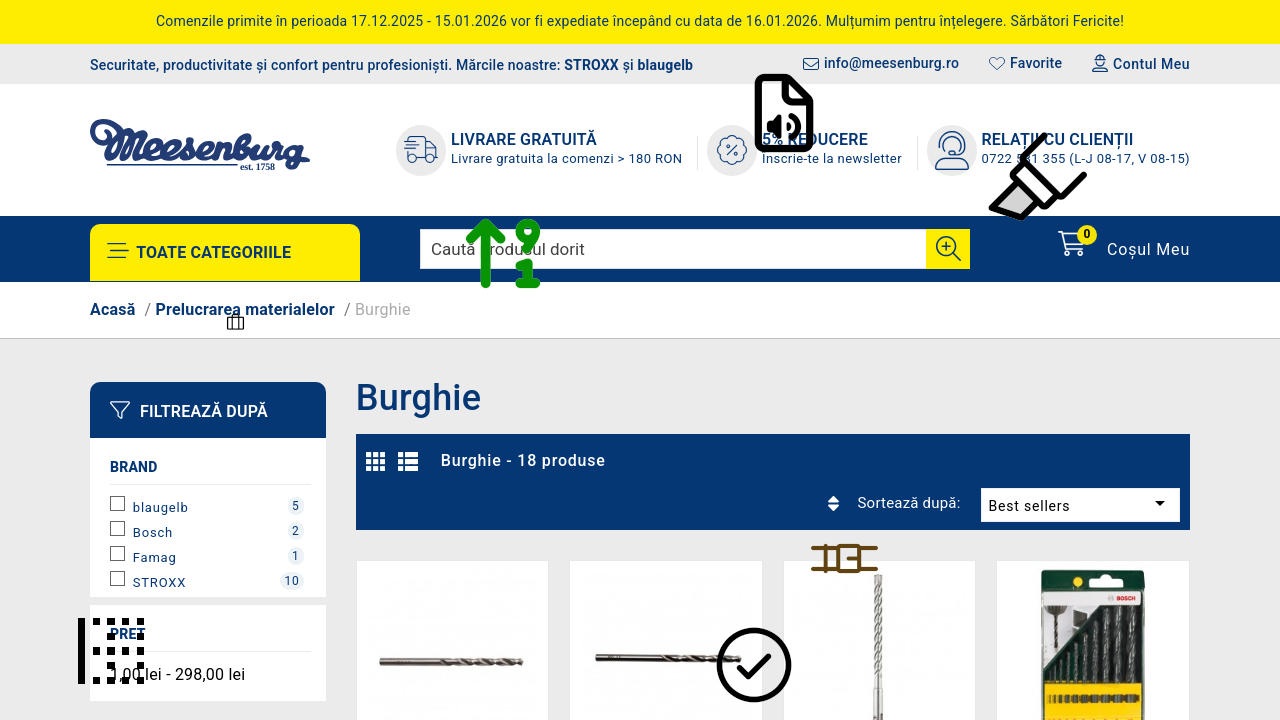 The width and height of the screenshot is (1280, 720). What do you see at coordinates (844, 558) in the screenshot?
I see `adjust belt or strap settings` at bounding box center [844, 558].